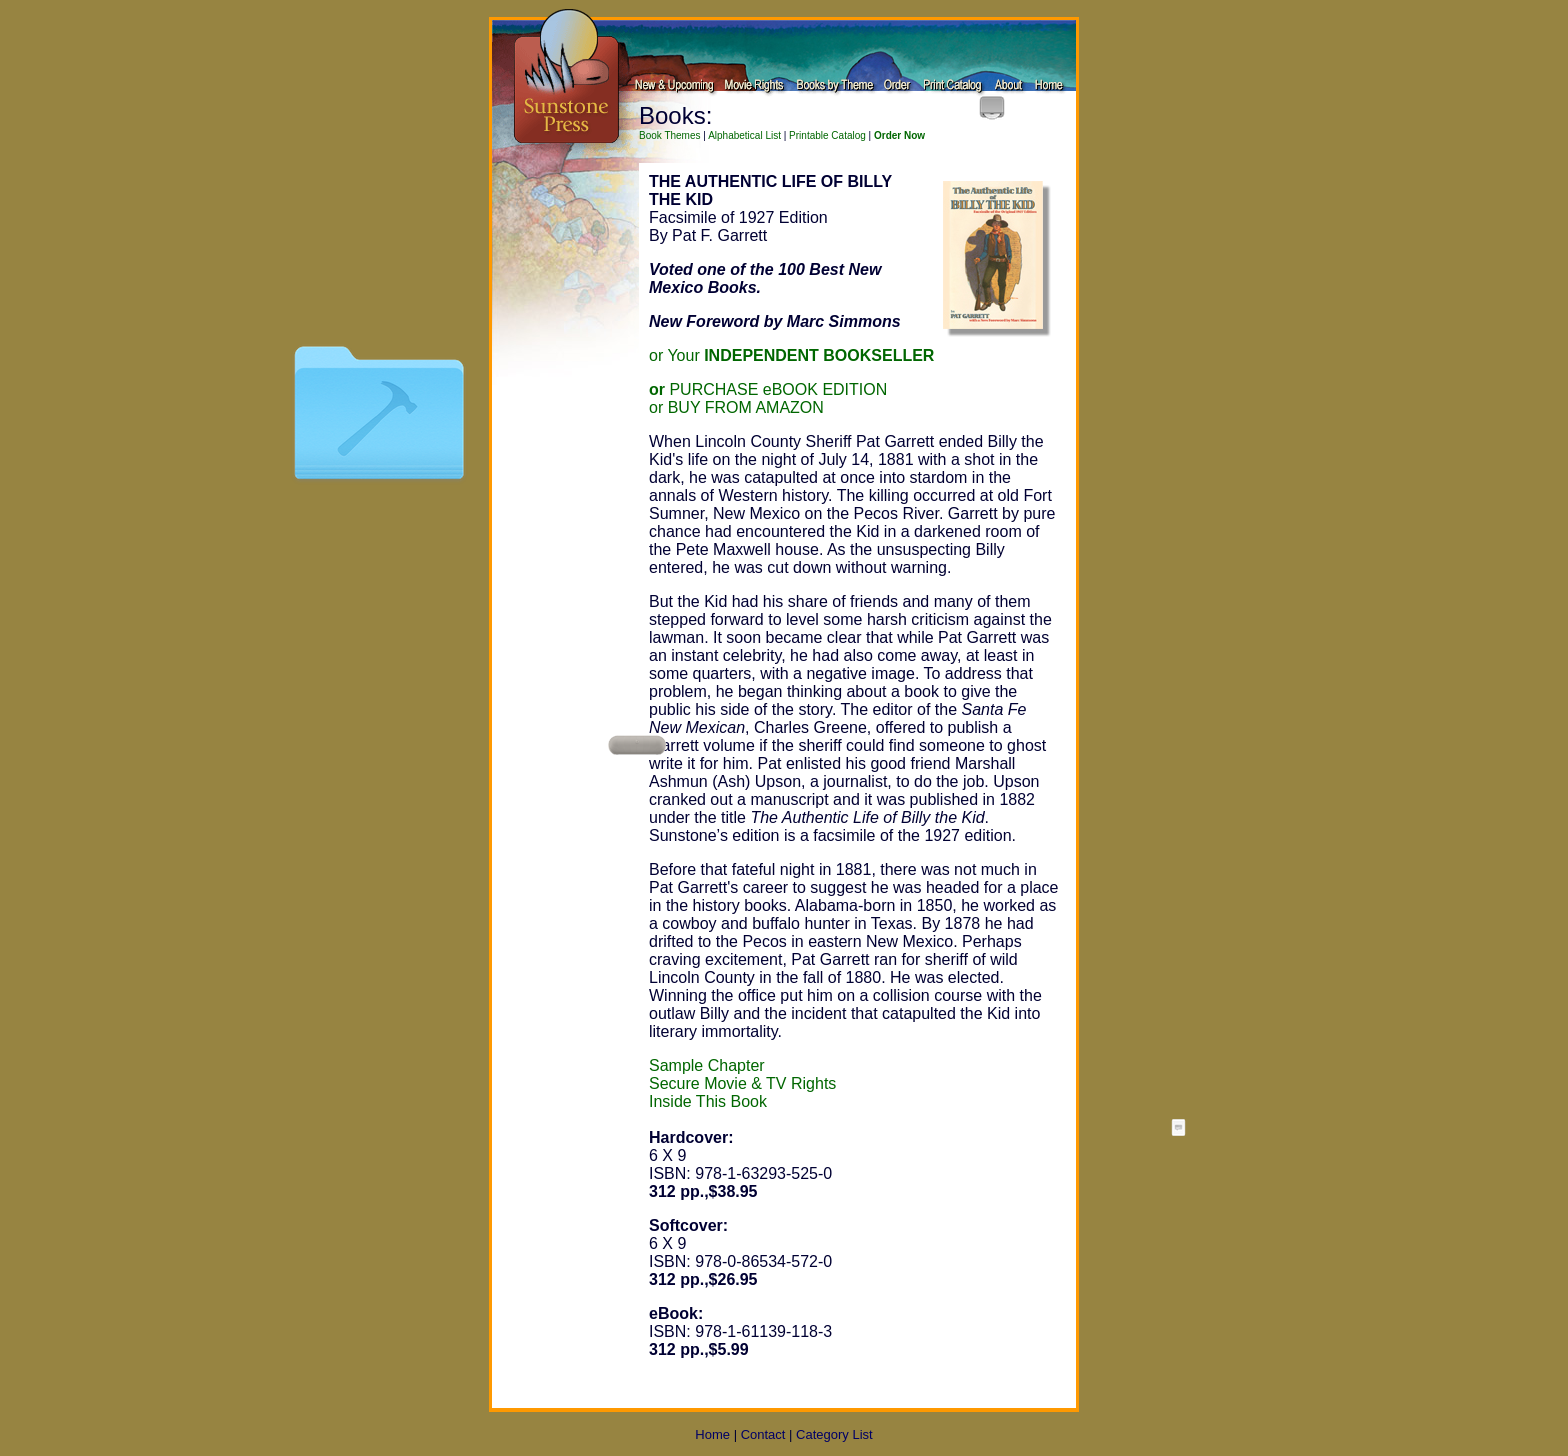 The height and width of the screenshot is (1456, 1568). What do you see at coordinates (1178, 1127) in the screenshot?
I see `a microdvd subtitle file` at bounding box center [1178, 1127].